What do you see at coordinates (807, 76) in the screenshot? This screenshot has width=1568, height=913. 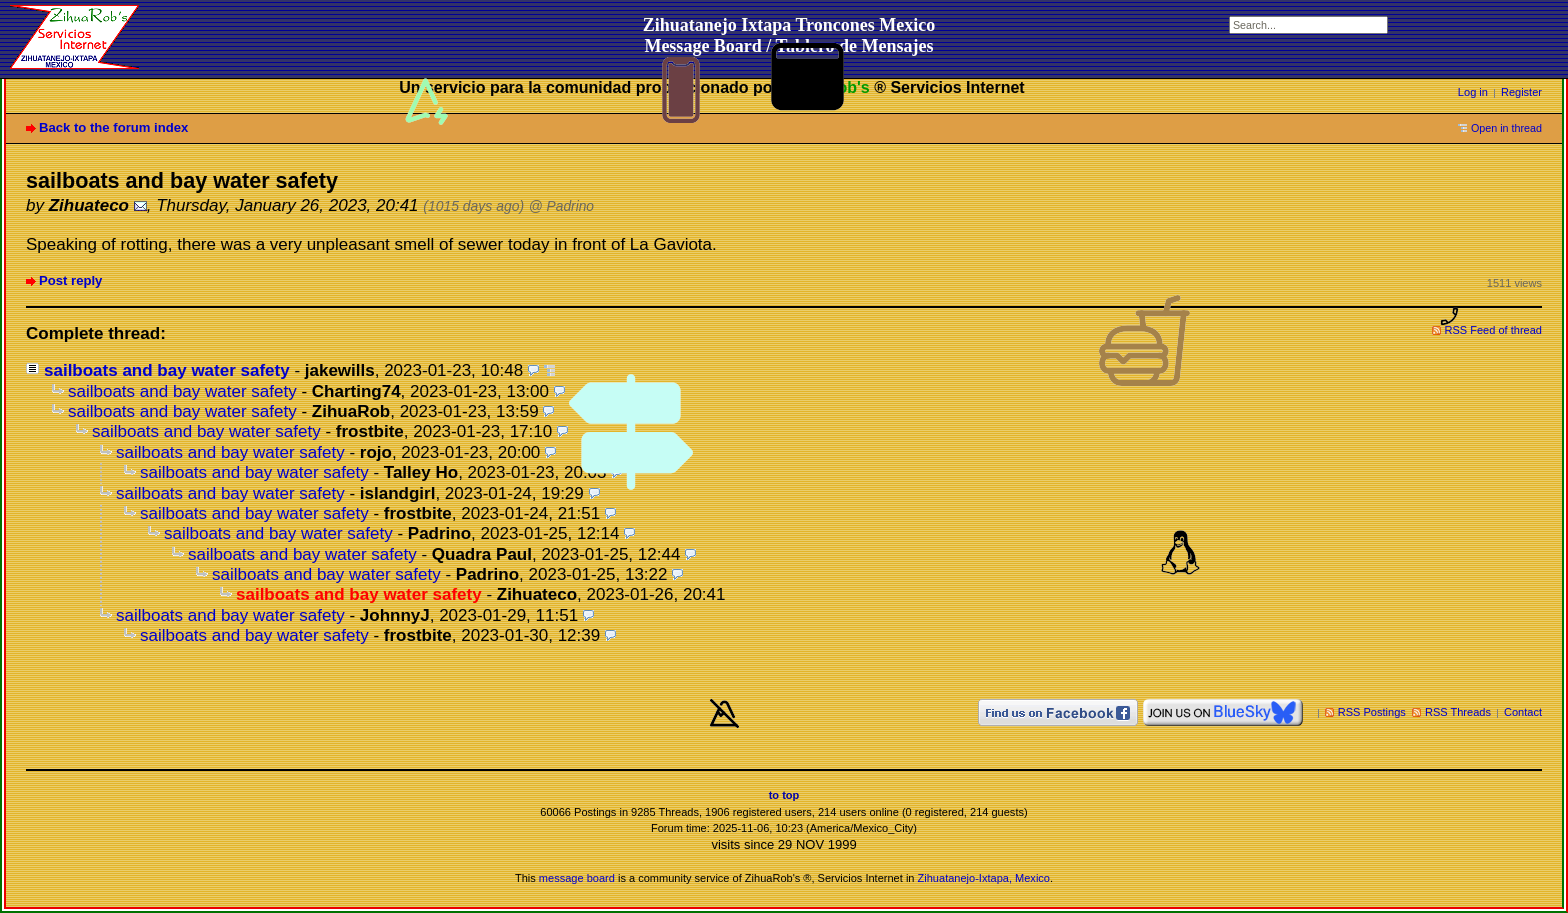 I see `open browser or web view` at bounding box center [807, 76].